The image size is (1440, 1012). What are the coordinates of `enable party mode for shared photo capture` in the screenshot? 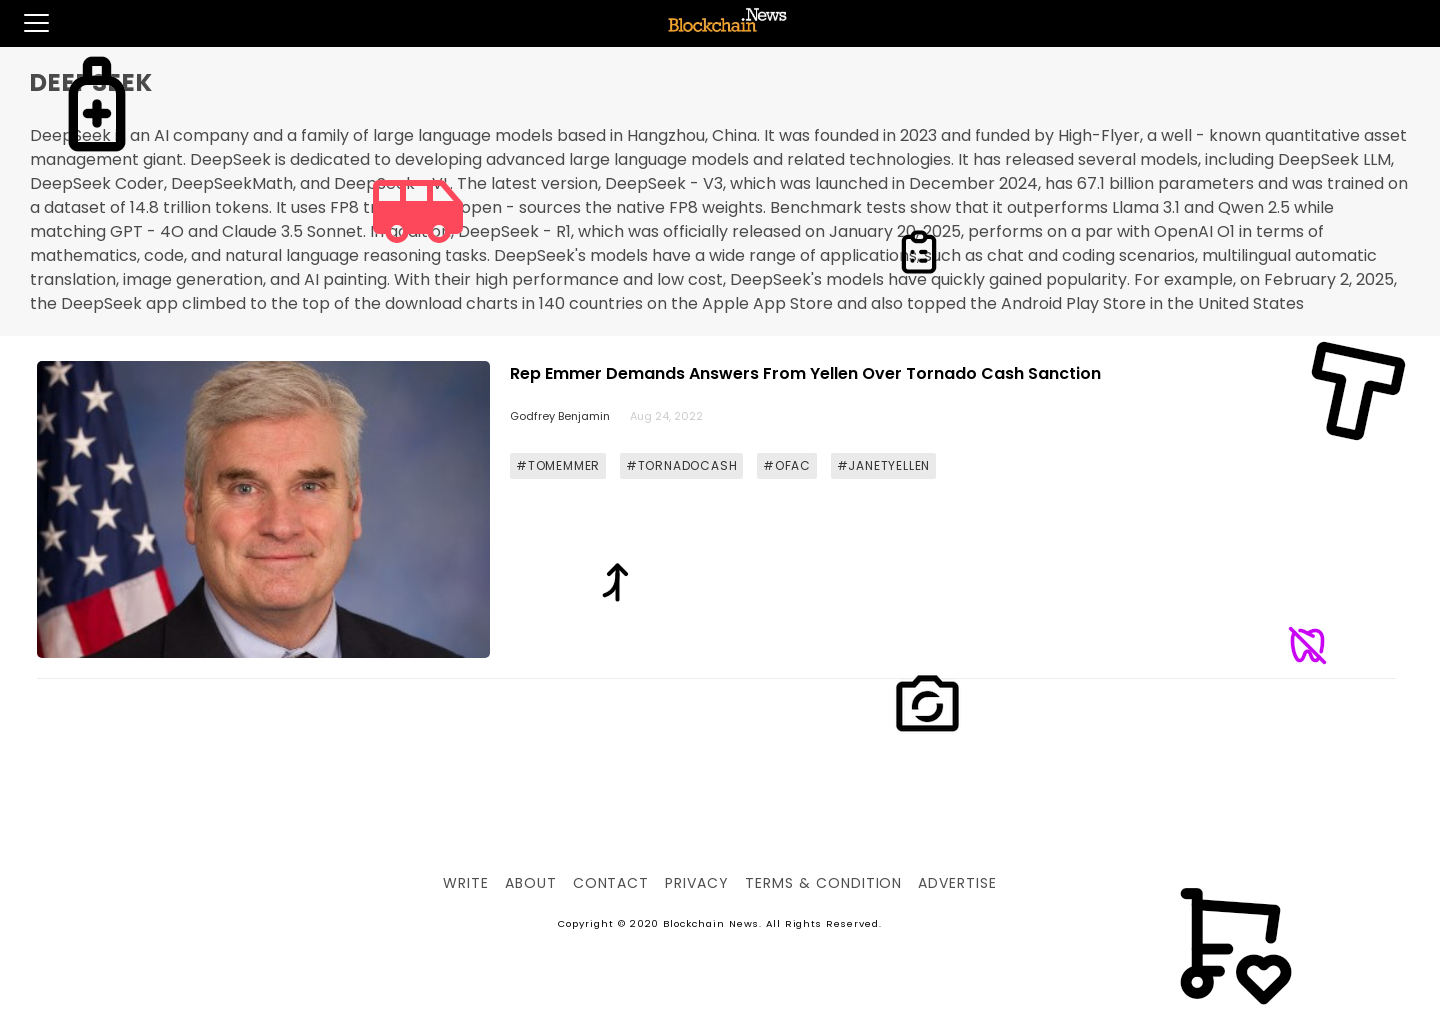 It's located at (927, 706).